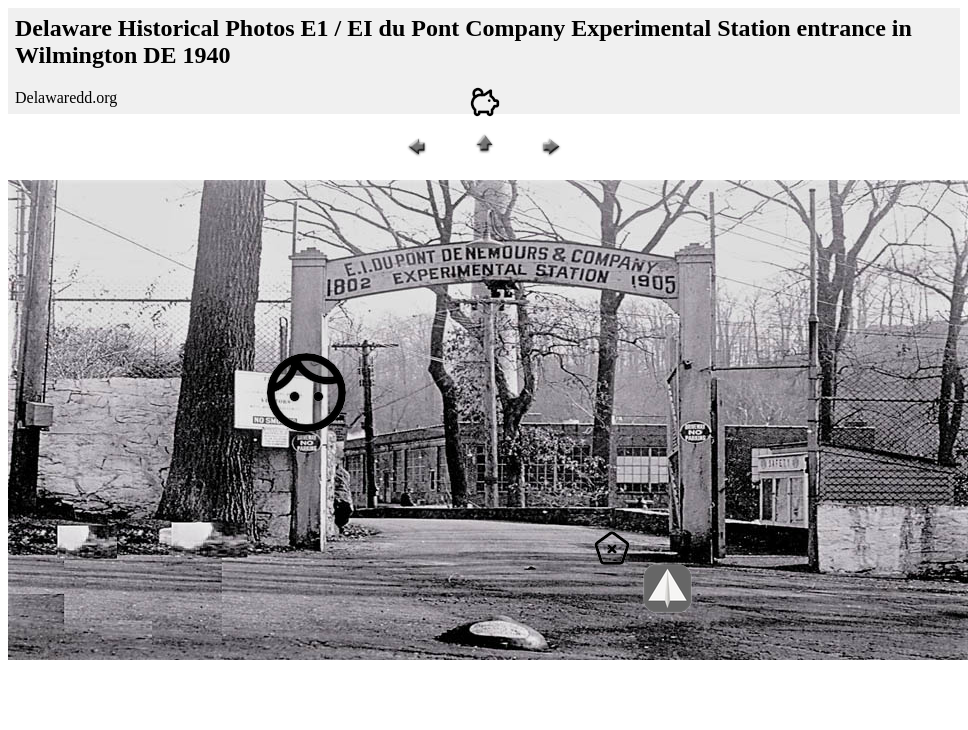  Describe the element at coordinates (612, 549) in the screenshot. I see `remove or delete a selected shape` at that location.